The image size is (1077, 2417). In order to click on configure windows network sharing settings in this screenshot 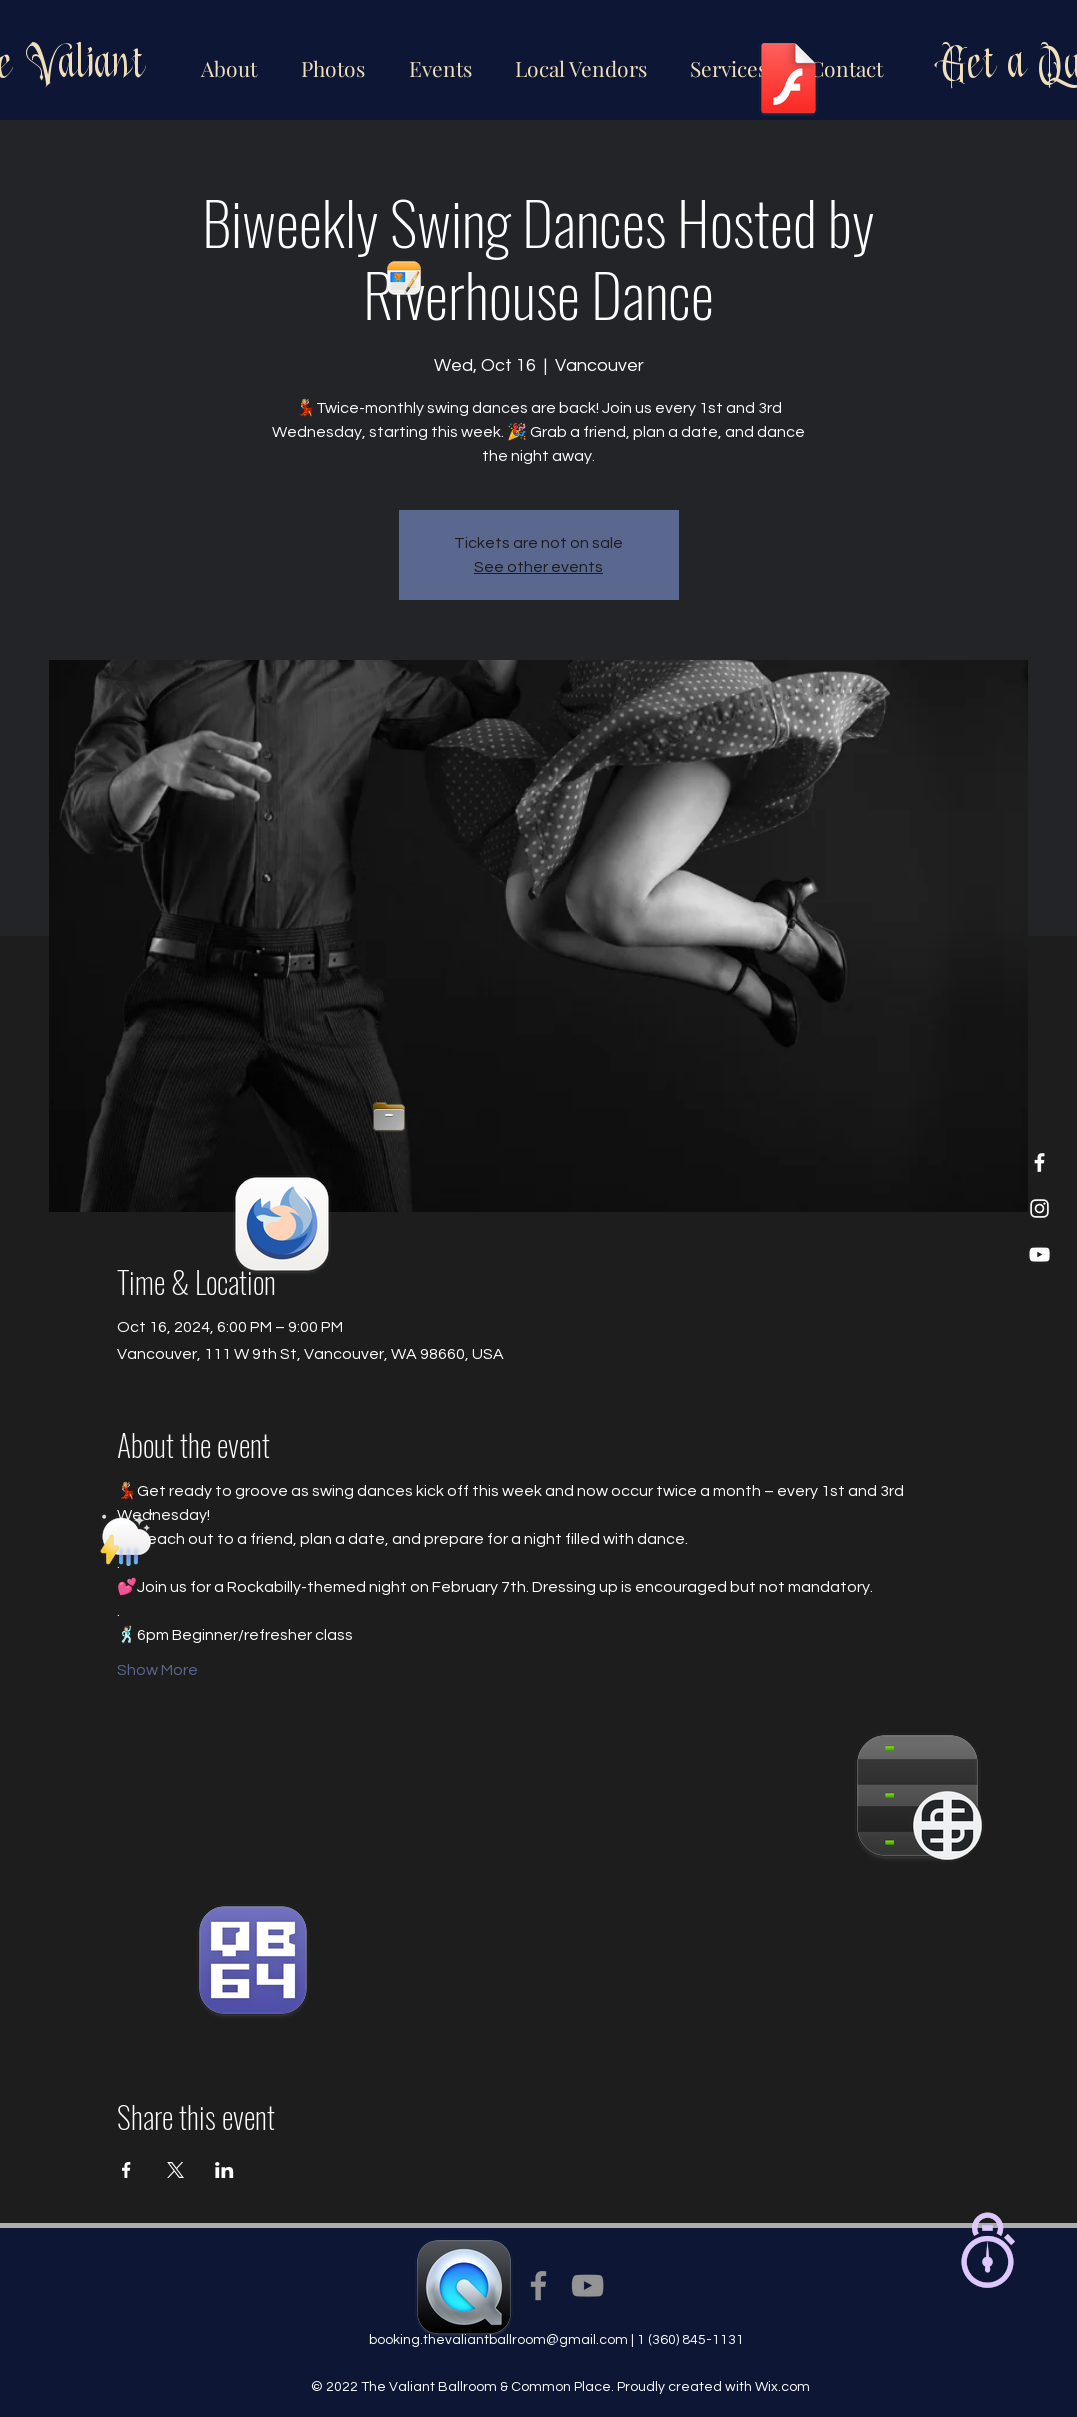, I will do `click(917, 1795)`.